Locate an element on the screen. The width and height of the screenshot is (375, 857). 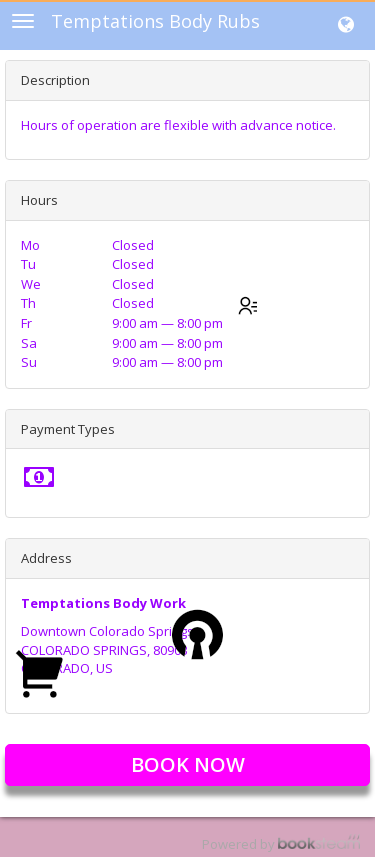
access your contacts list is located at coordinates (247, 306).